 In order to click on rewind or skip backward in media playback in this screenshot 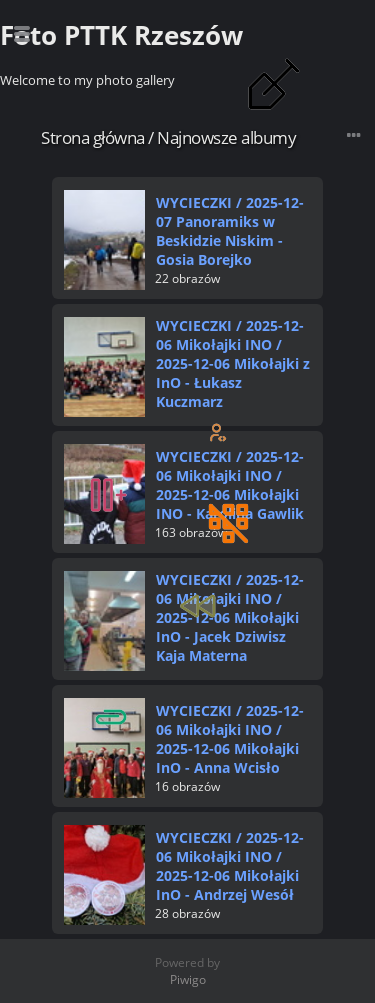, I will do `click(199, 606)`.